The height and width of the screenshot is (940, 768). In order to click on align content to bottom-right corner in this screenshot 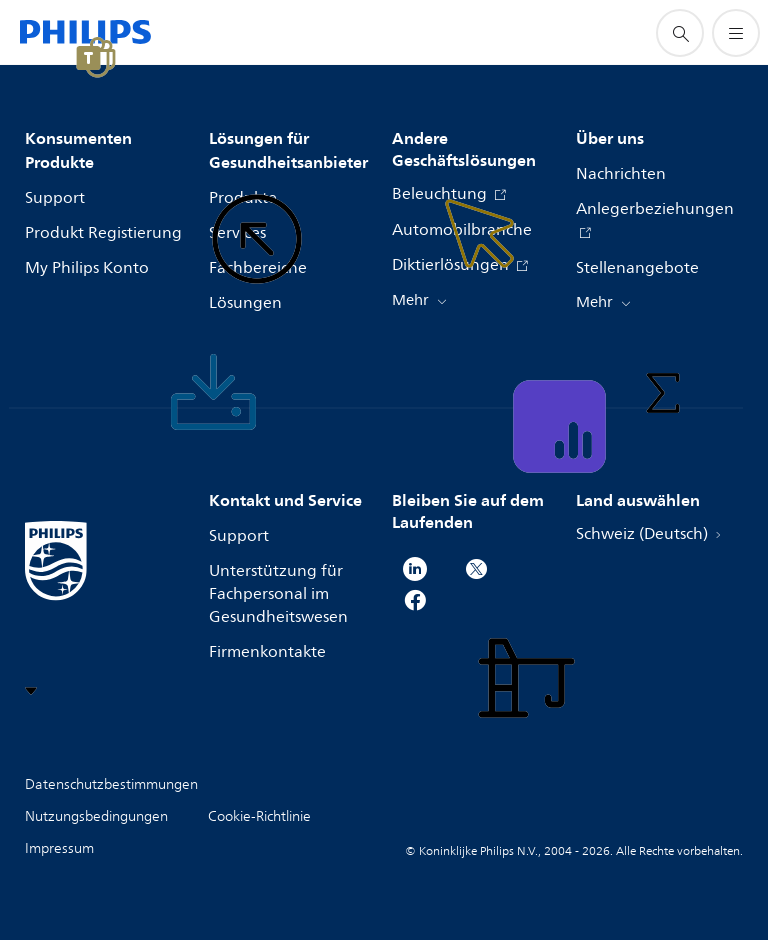, I will do `click(559, 426)`.